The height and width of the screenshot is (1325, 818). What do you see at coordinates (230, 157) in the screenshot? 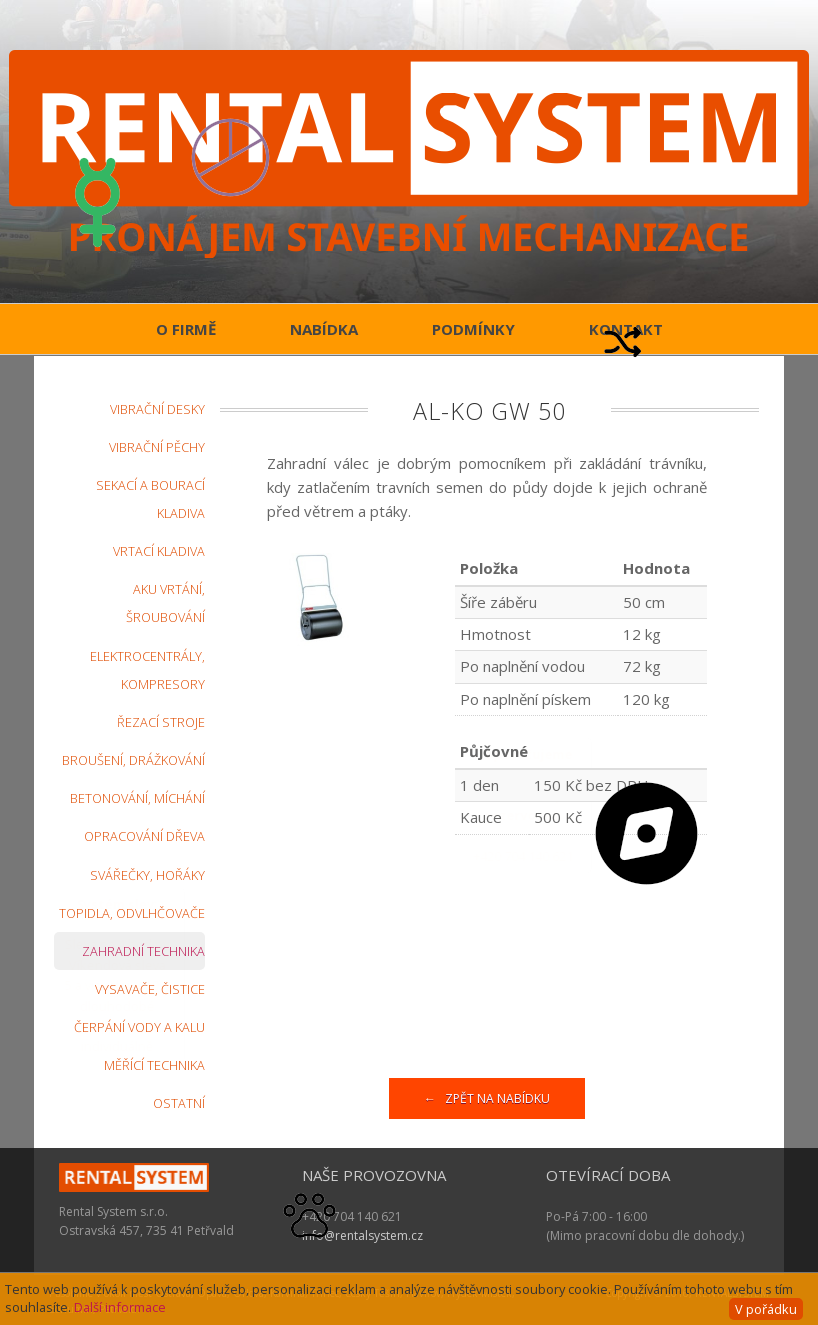
I see `view analytics or statistics breakdown` at bounding box center [230, 157].